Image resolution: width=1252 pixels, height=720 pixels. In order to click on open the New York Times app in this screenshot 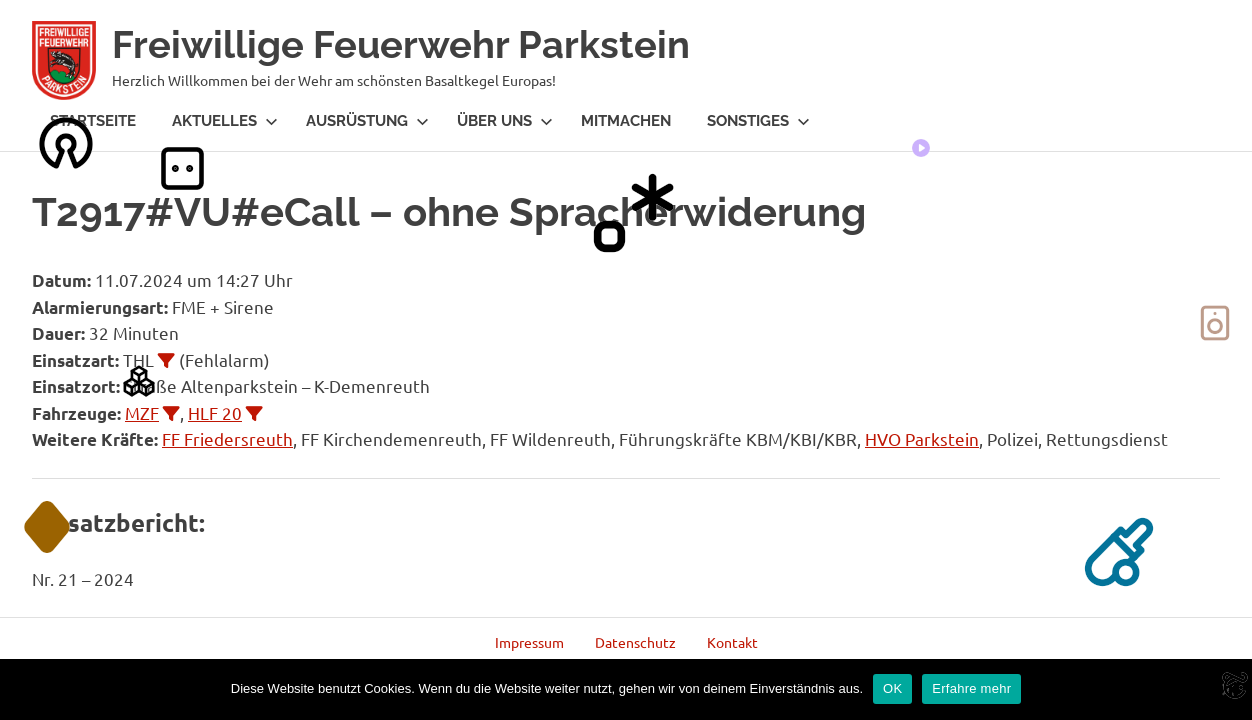, I will do `click(1235, 685)`.